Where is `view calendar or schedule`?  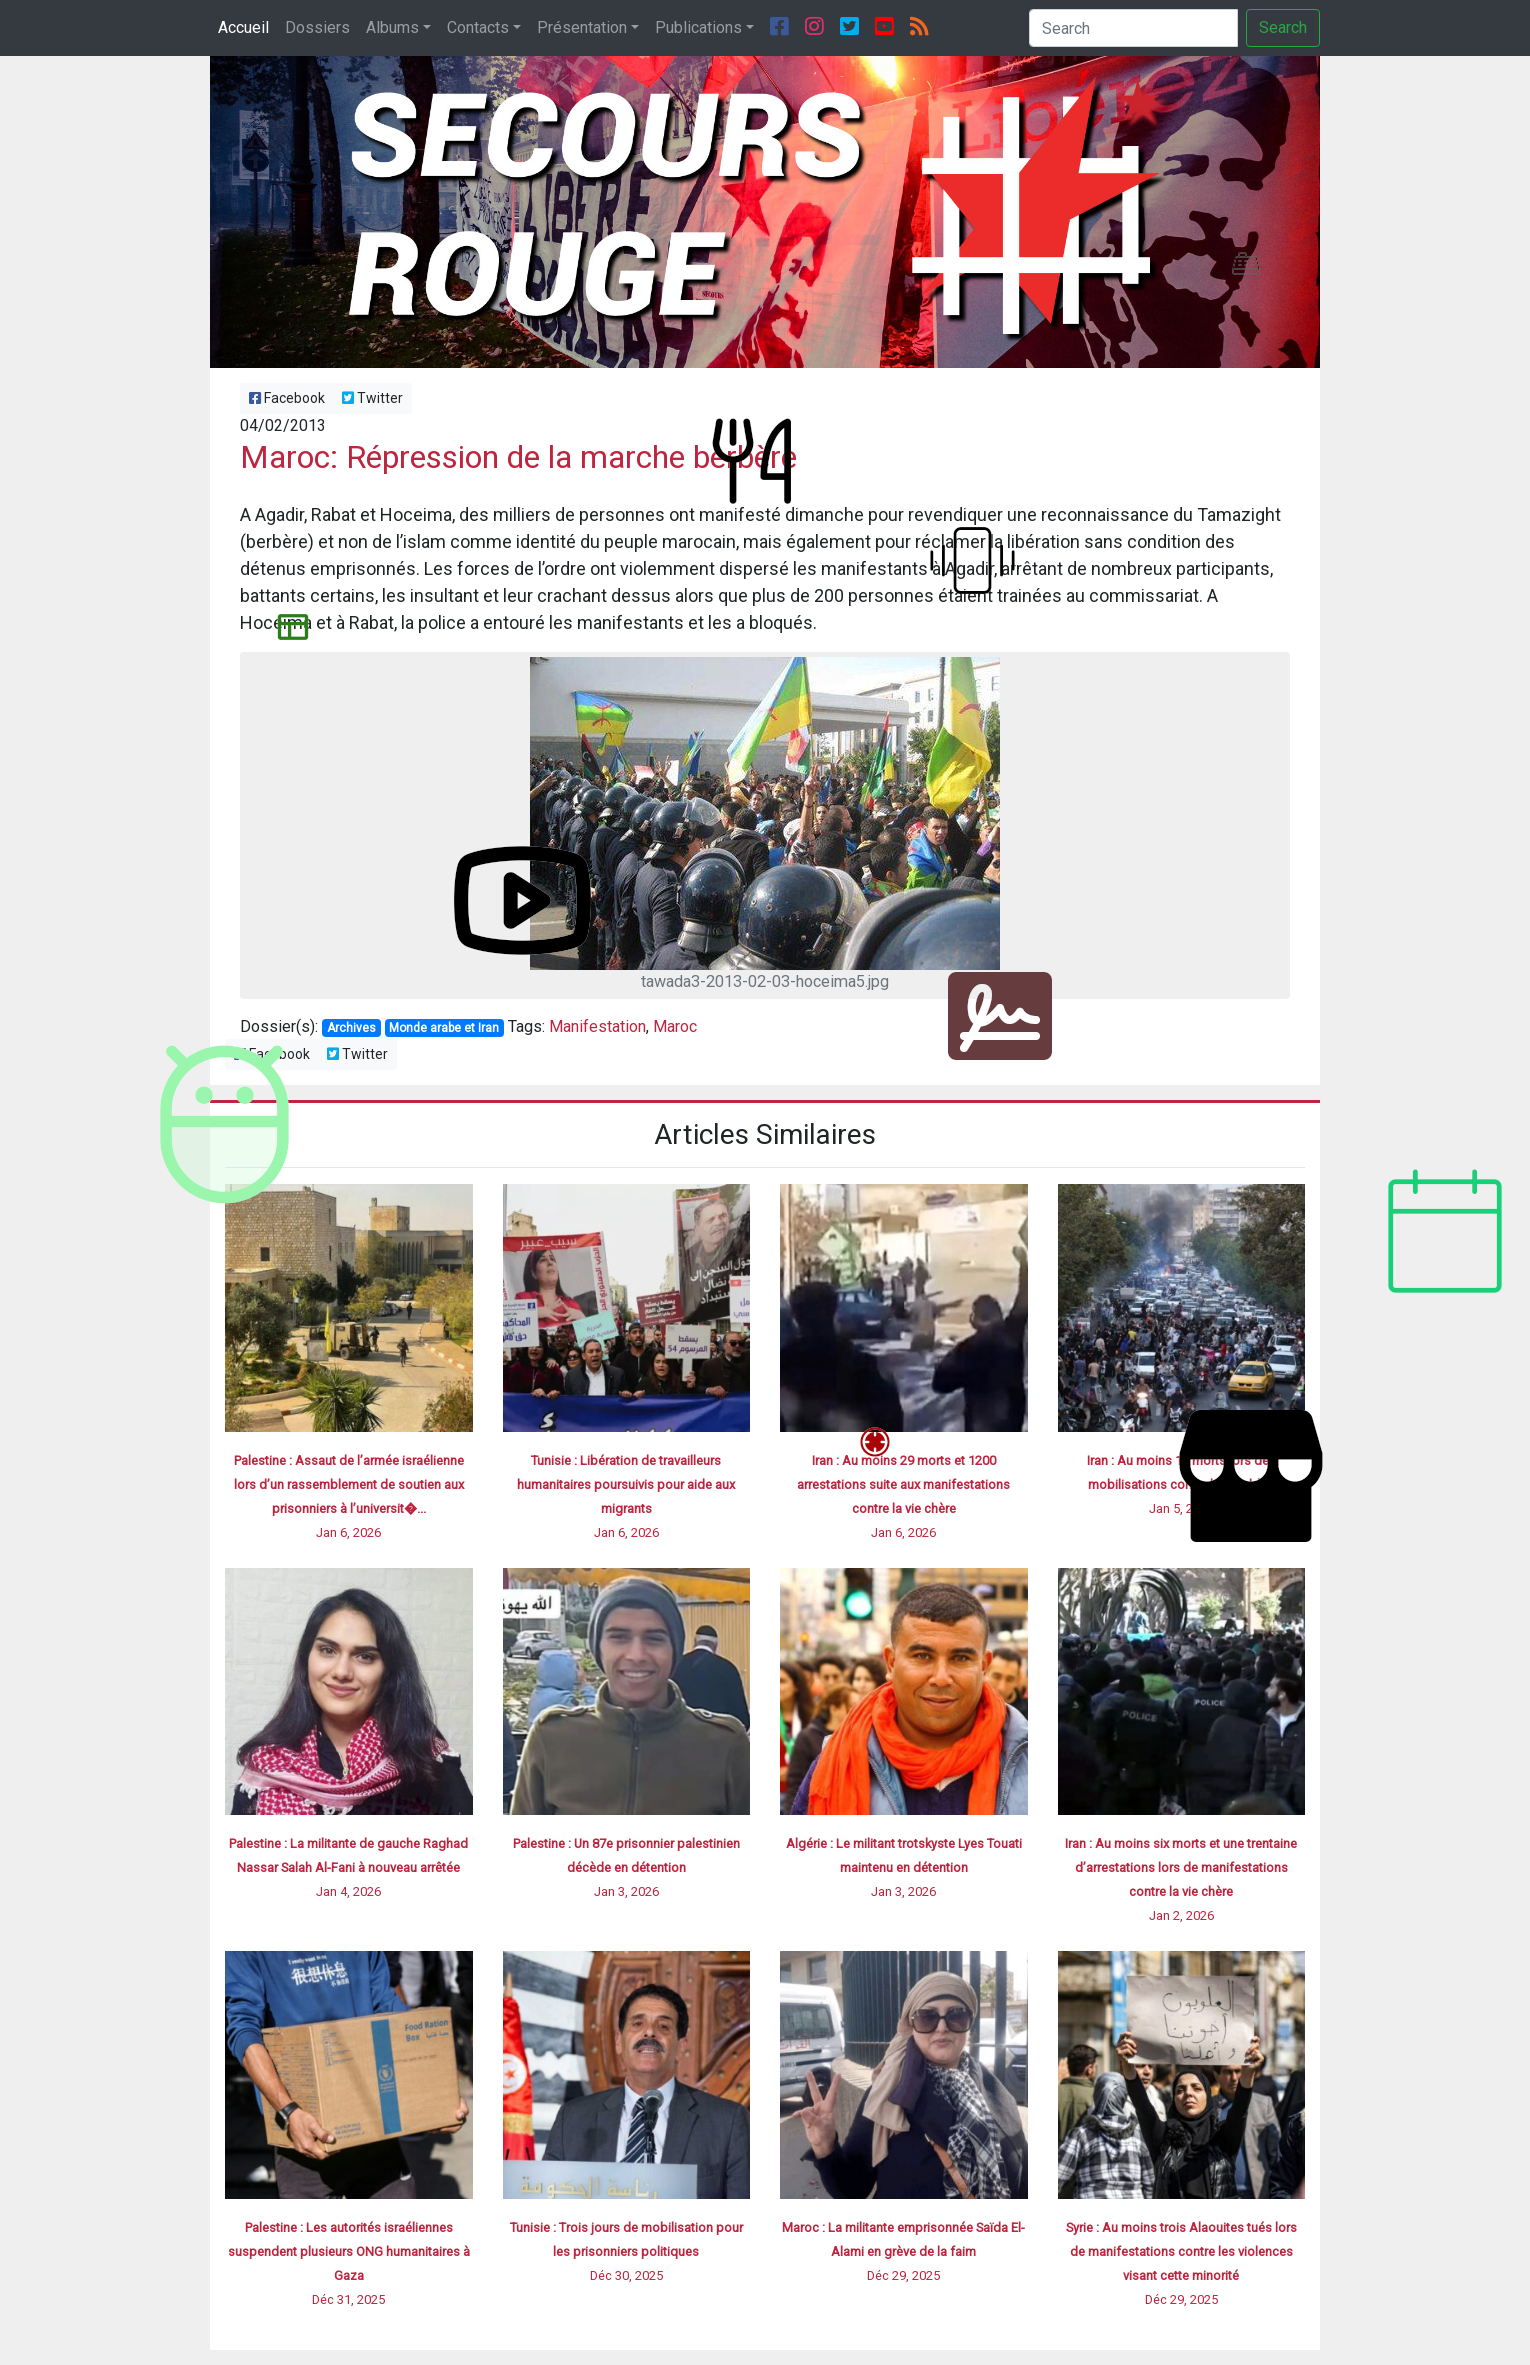 view calendar or schedule is located at coordinates (1445, 1236).